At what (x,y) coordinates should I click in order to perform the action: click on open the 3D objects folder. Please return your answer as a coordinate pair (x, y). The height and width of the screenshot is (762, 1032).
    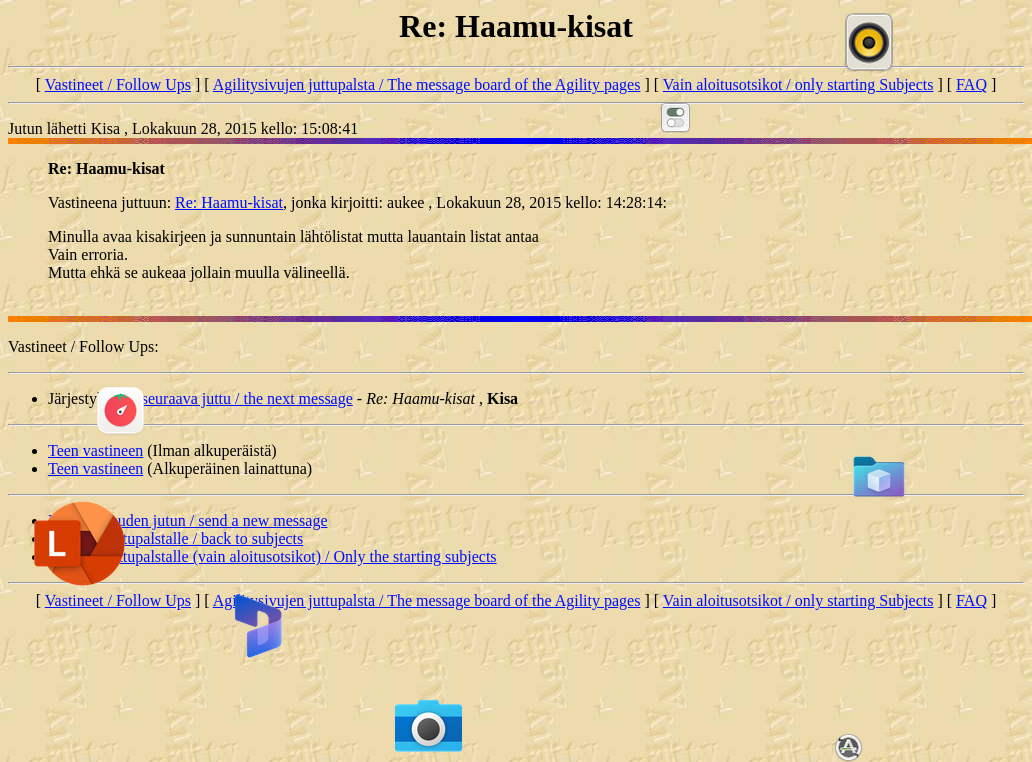
    Looking at the image, I should click on (879, 478).